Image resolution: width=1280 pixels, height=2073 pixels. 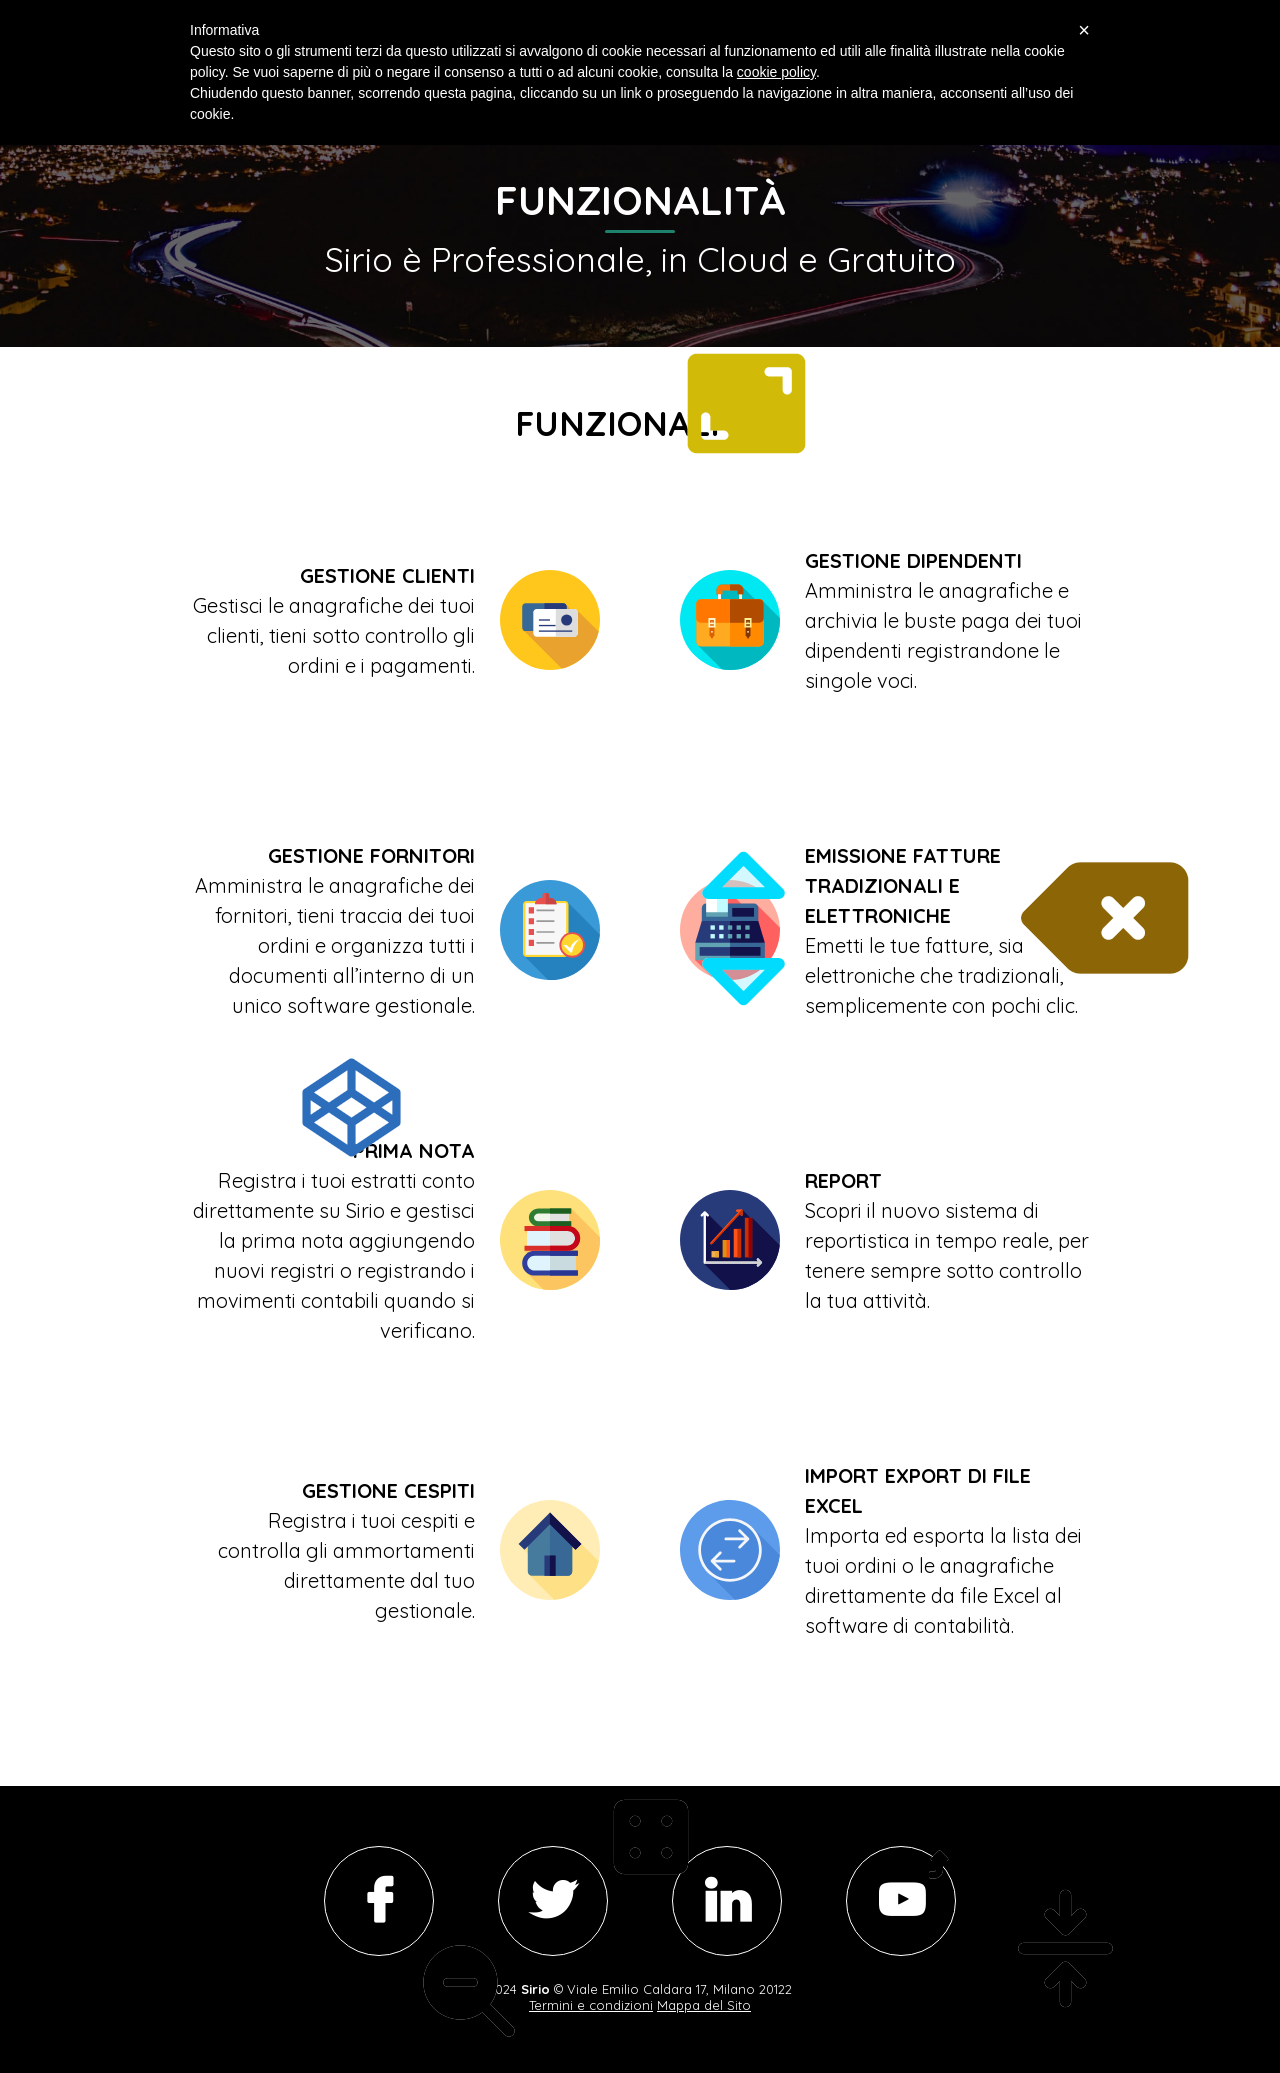 What do you see at coordinates (743, 928) in the screenshot?
I see `expand or collapse a dropdown menu` at bounding box center [743, 928].